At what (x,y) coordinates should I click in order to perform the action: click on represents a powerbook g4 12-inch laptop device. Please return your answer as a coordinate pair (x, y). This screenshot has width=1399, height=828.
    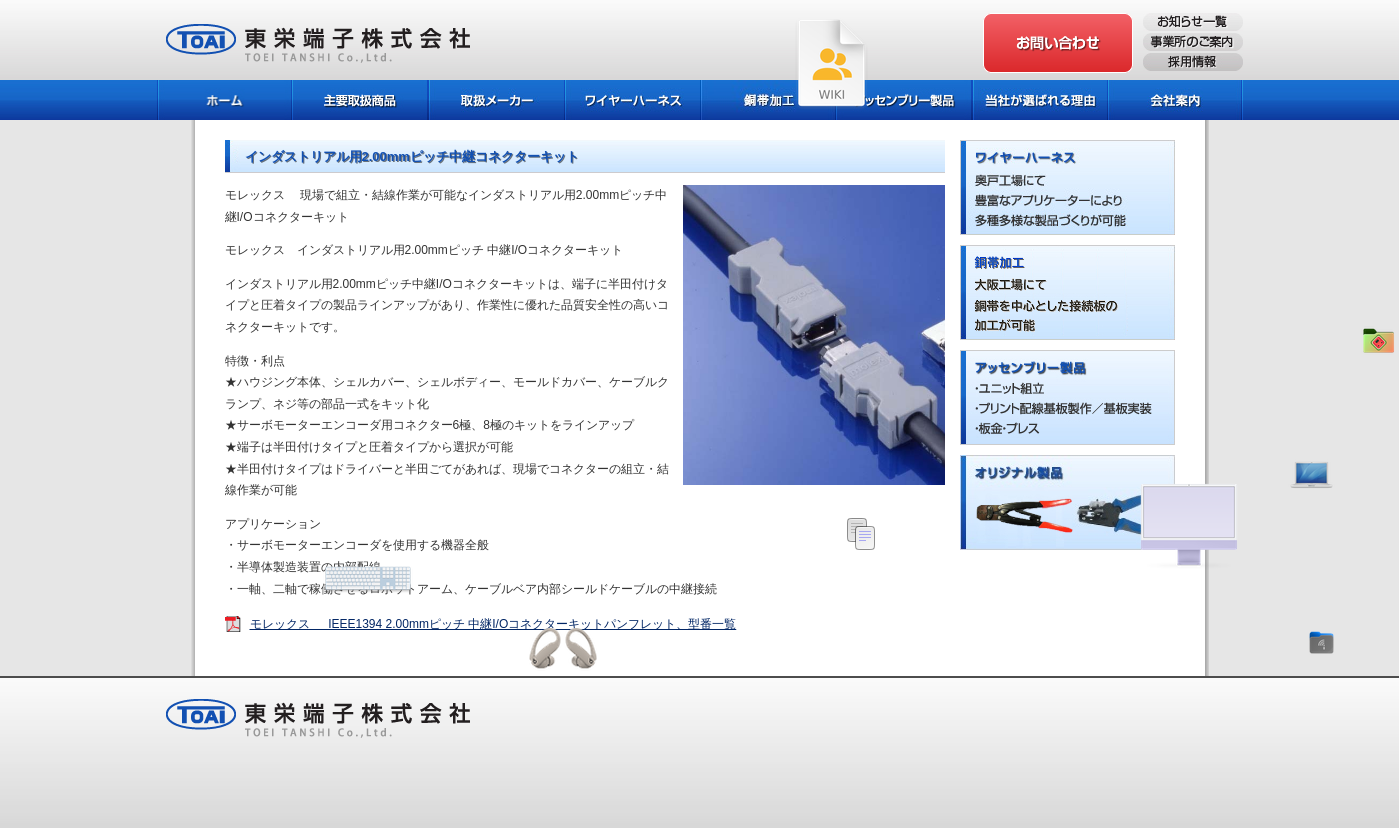
    Looking at the image, I should click on (1311, 472).